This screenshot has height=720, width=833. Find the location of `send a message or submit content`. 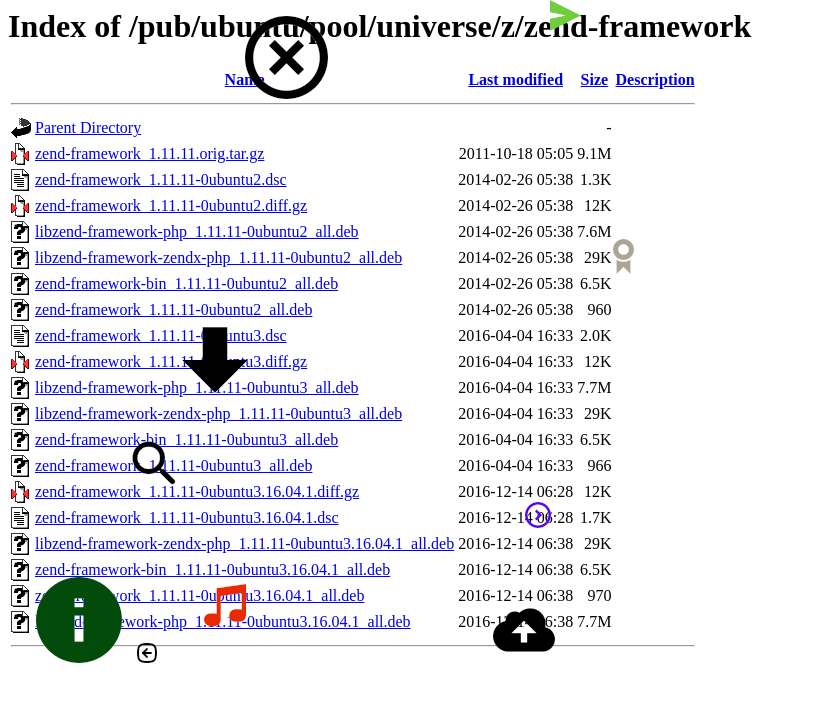

send a message or submit content is located at coordinates (565, 15).